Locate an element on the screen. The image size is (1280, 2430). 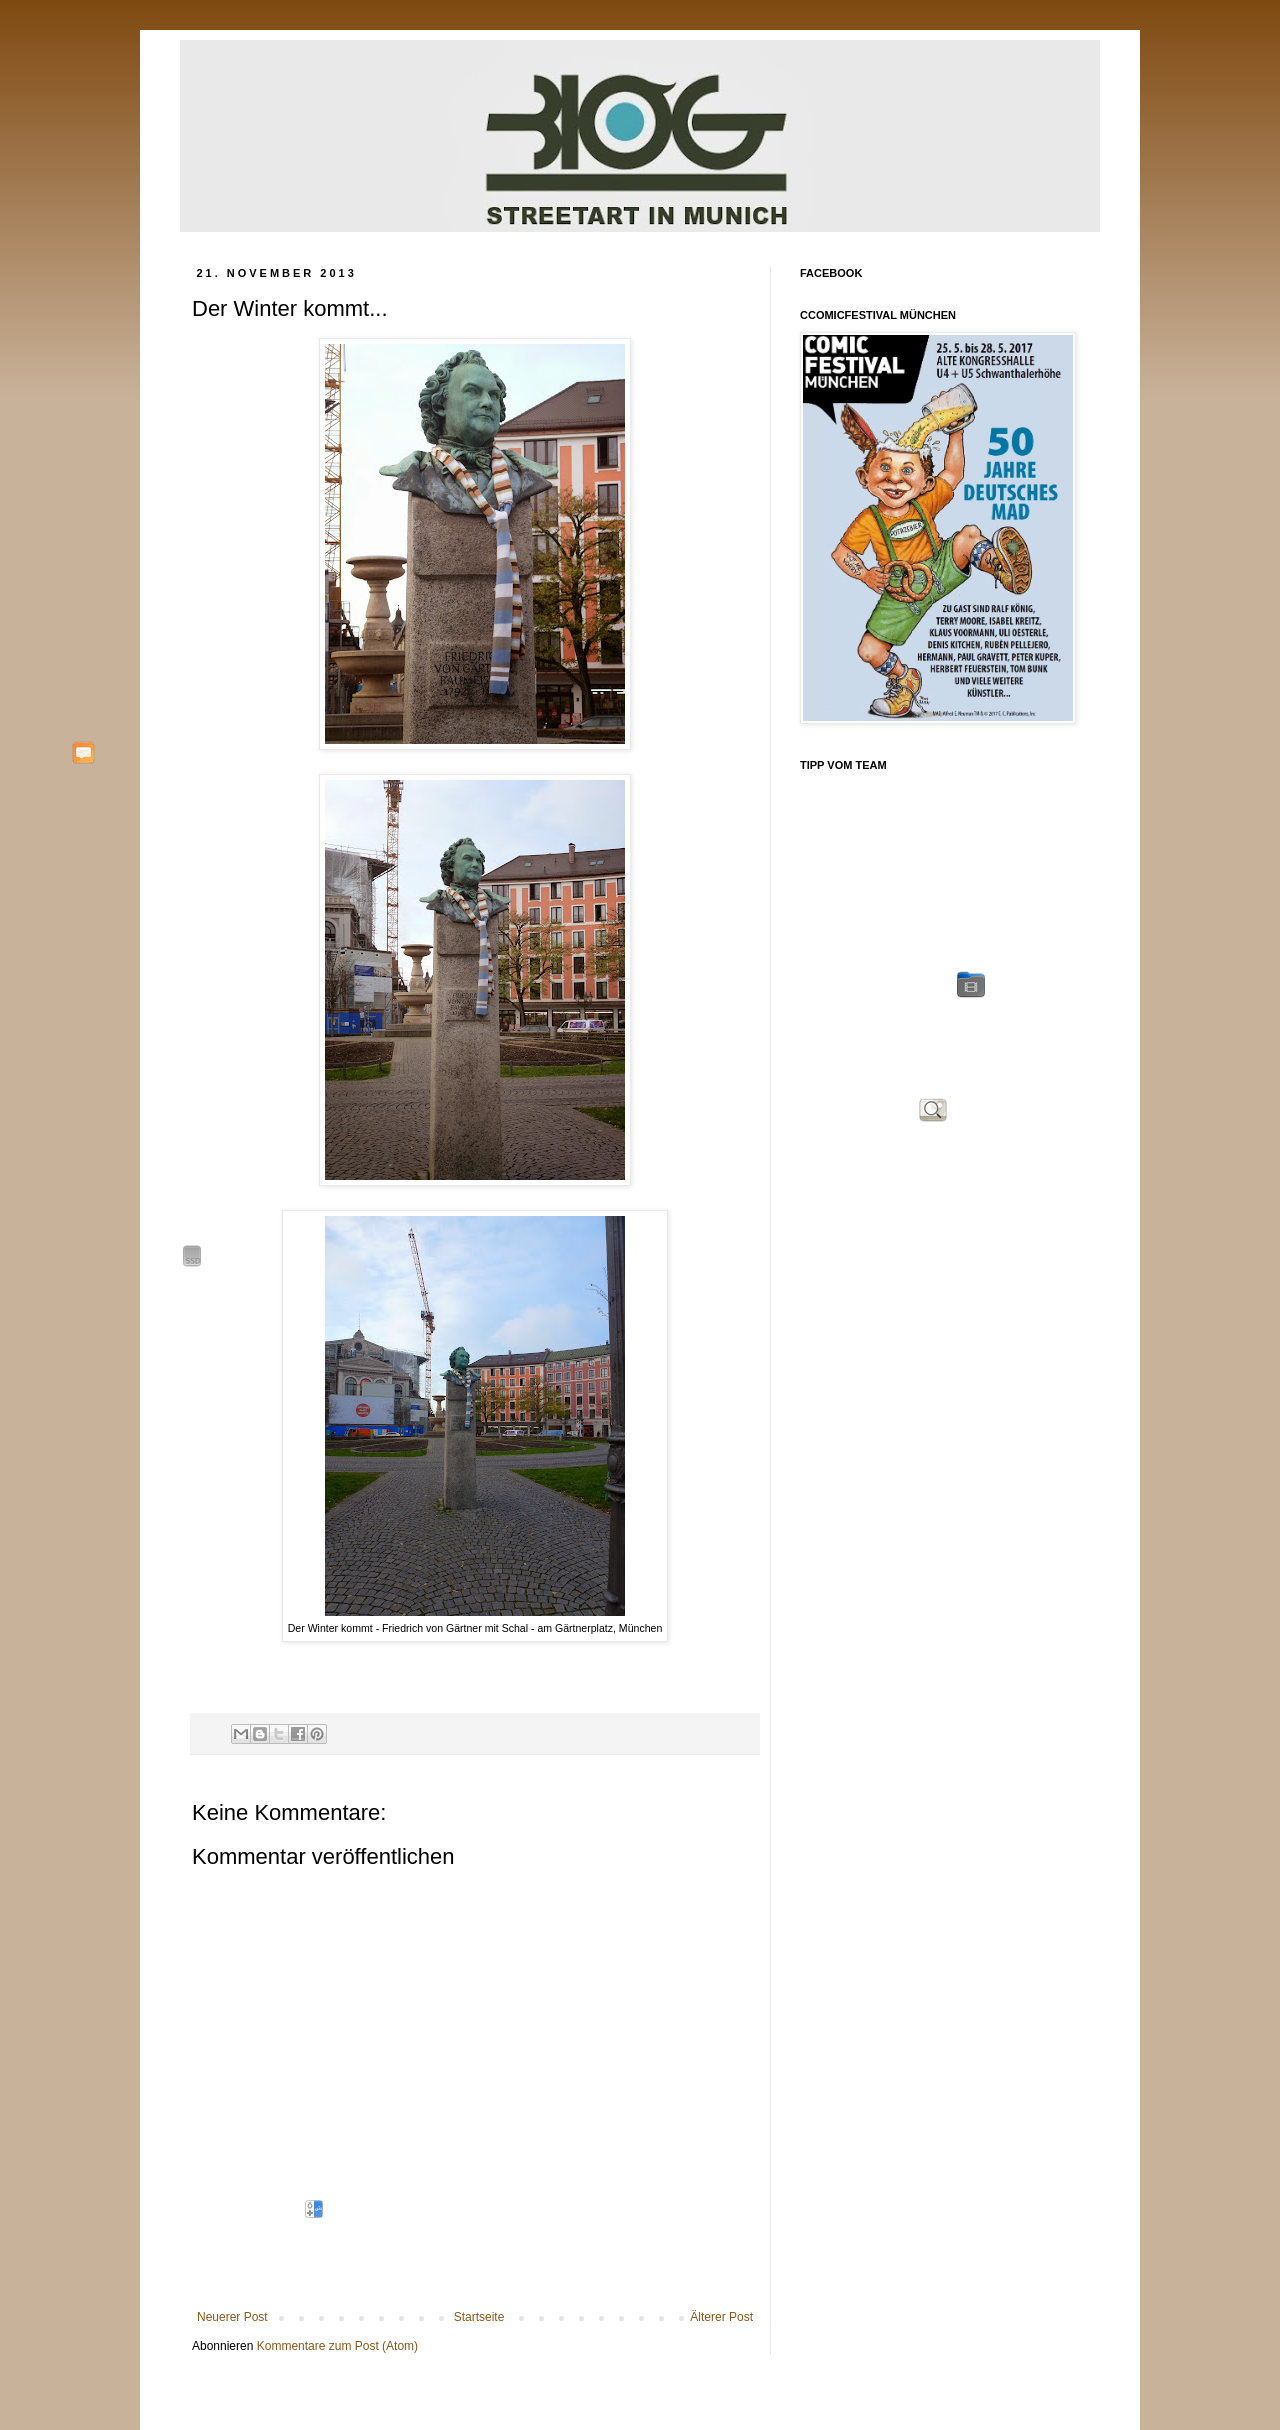
open your videos folder is located at coordinates (971, 984).